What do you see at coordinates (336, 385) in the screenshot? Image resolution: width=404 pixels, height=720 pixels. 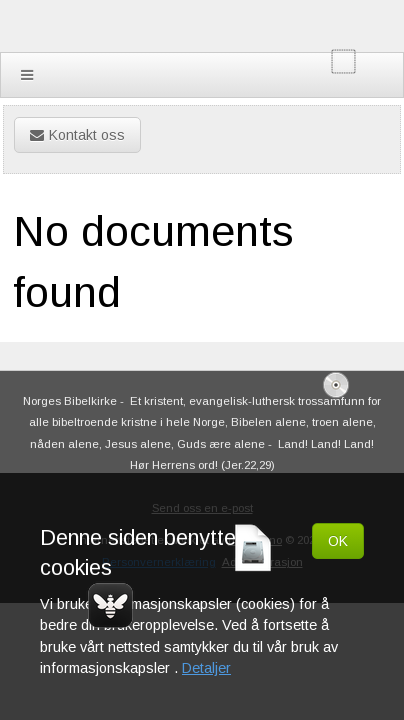 I see `access cd/dvd drive` at bounding box center [336, 385].